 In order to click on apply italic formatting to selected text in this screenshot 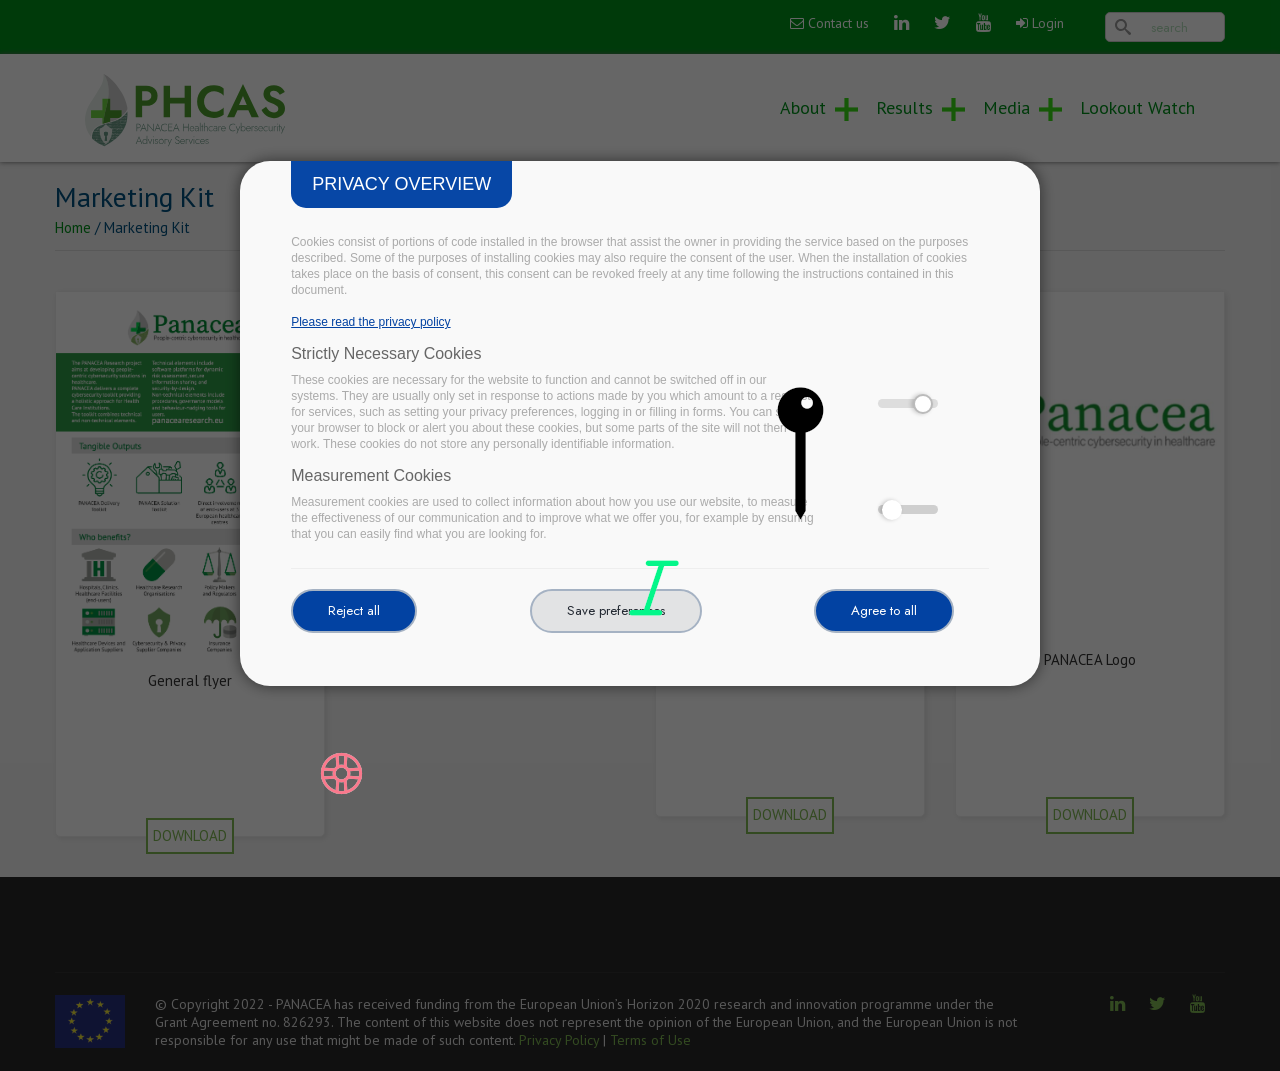, I will do `click(654, 588)`.